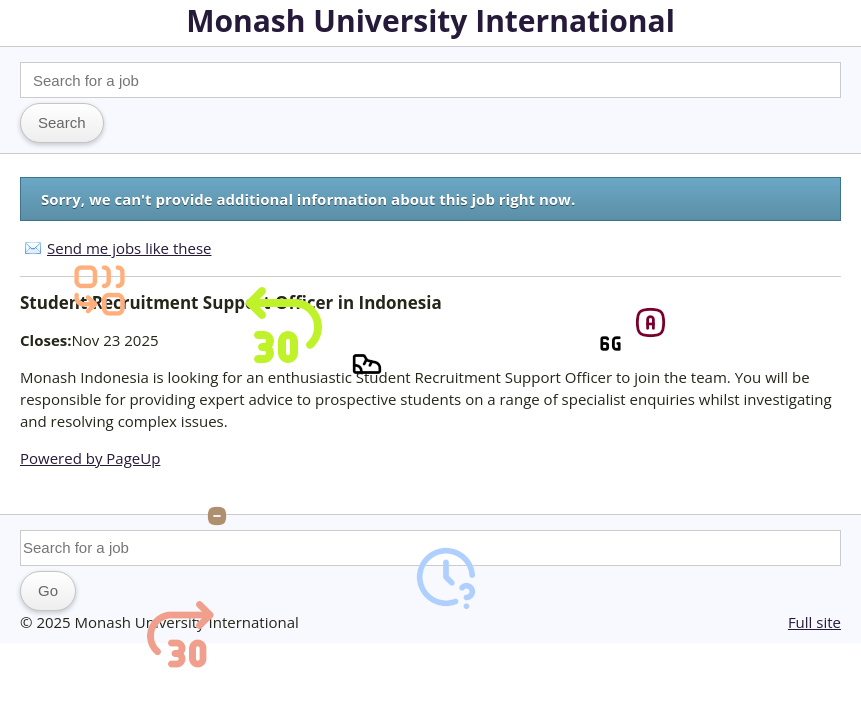 This screenshot has width=861, height=720. I want to click on unknown or unconfirmed time, so click(446, 577).